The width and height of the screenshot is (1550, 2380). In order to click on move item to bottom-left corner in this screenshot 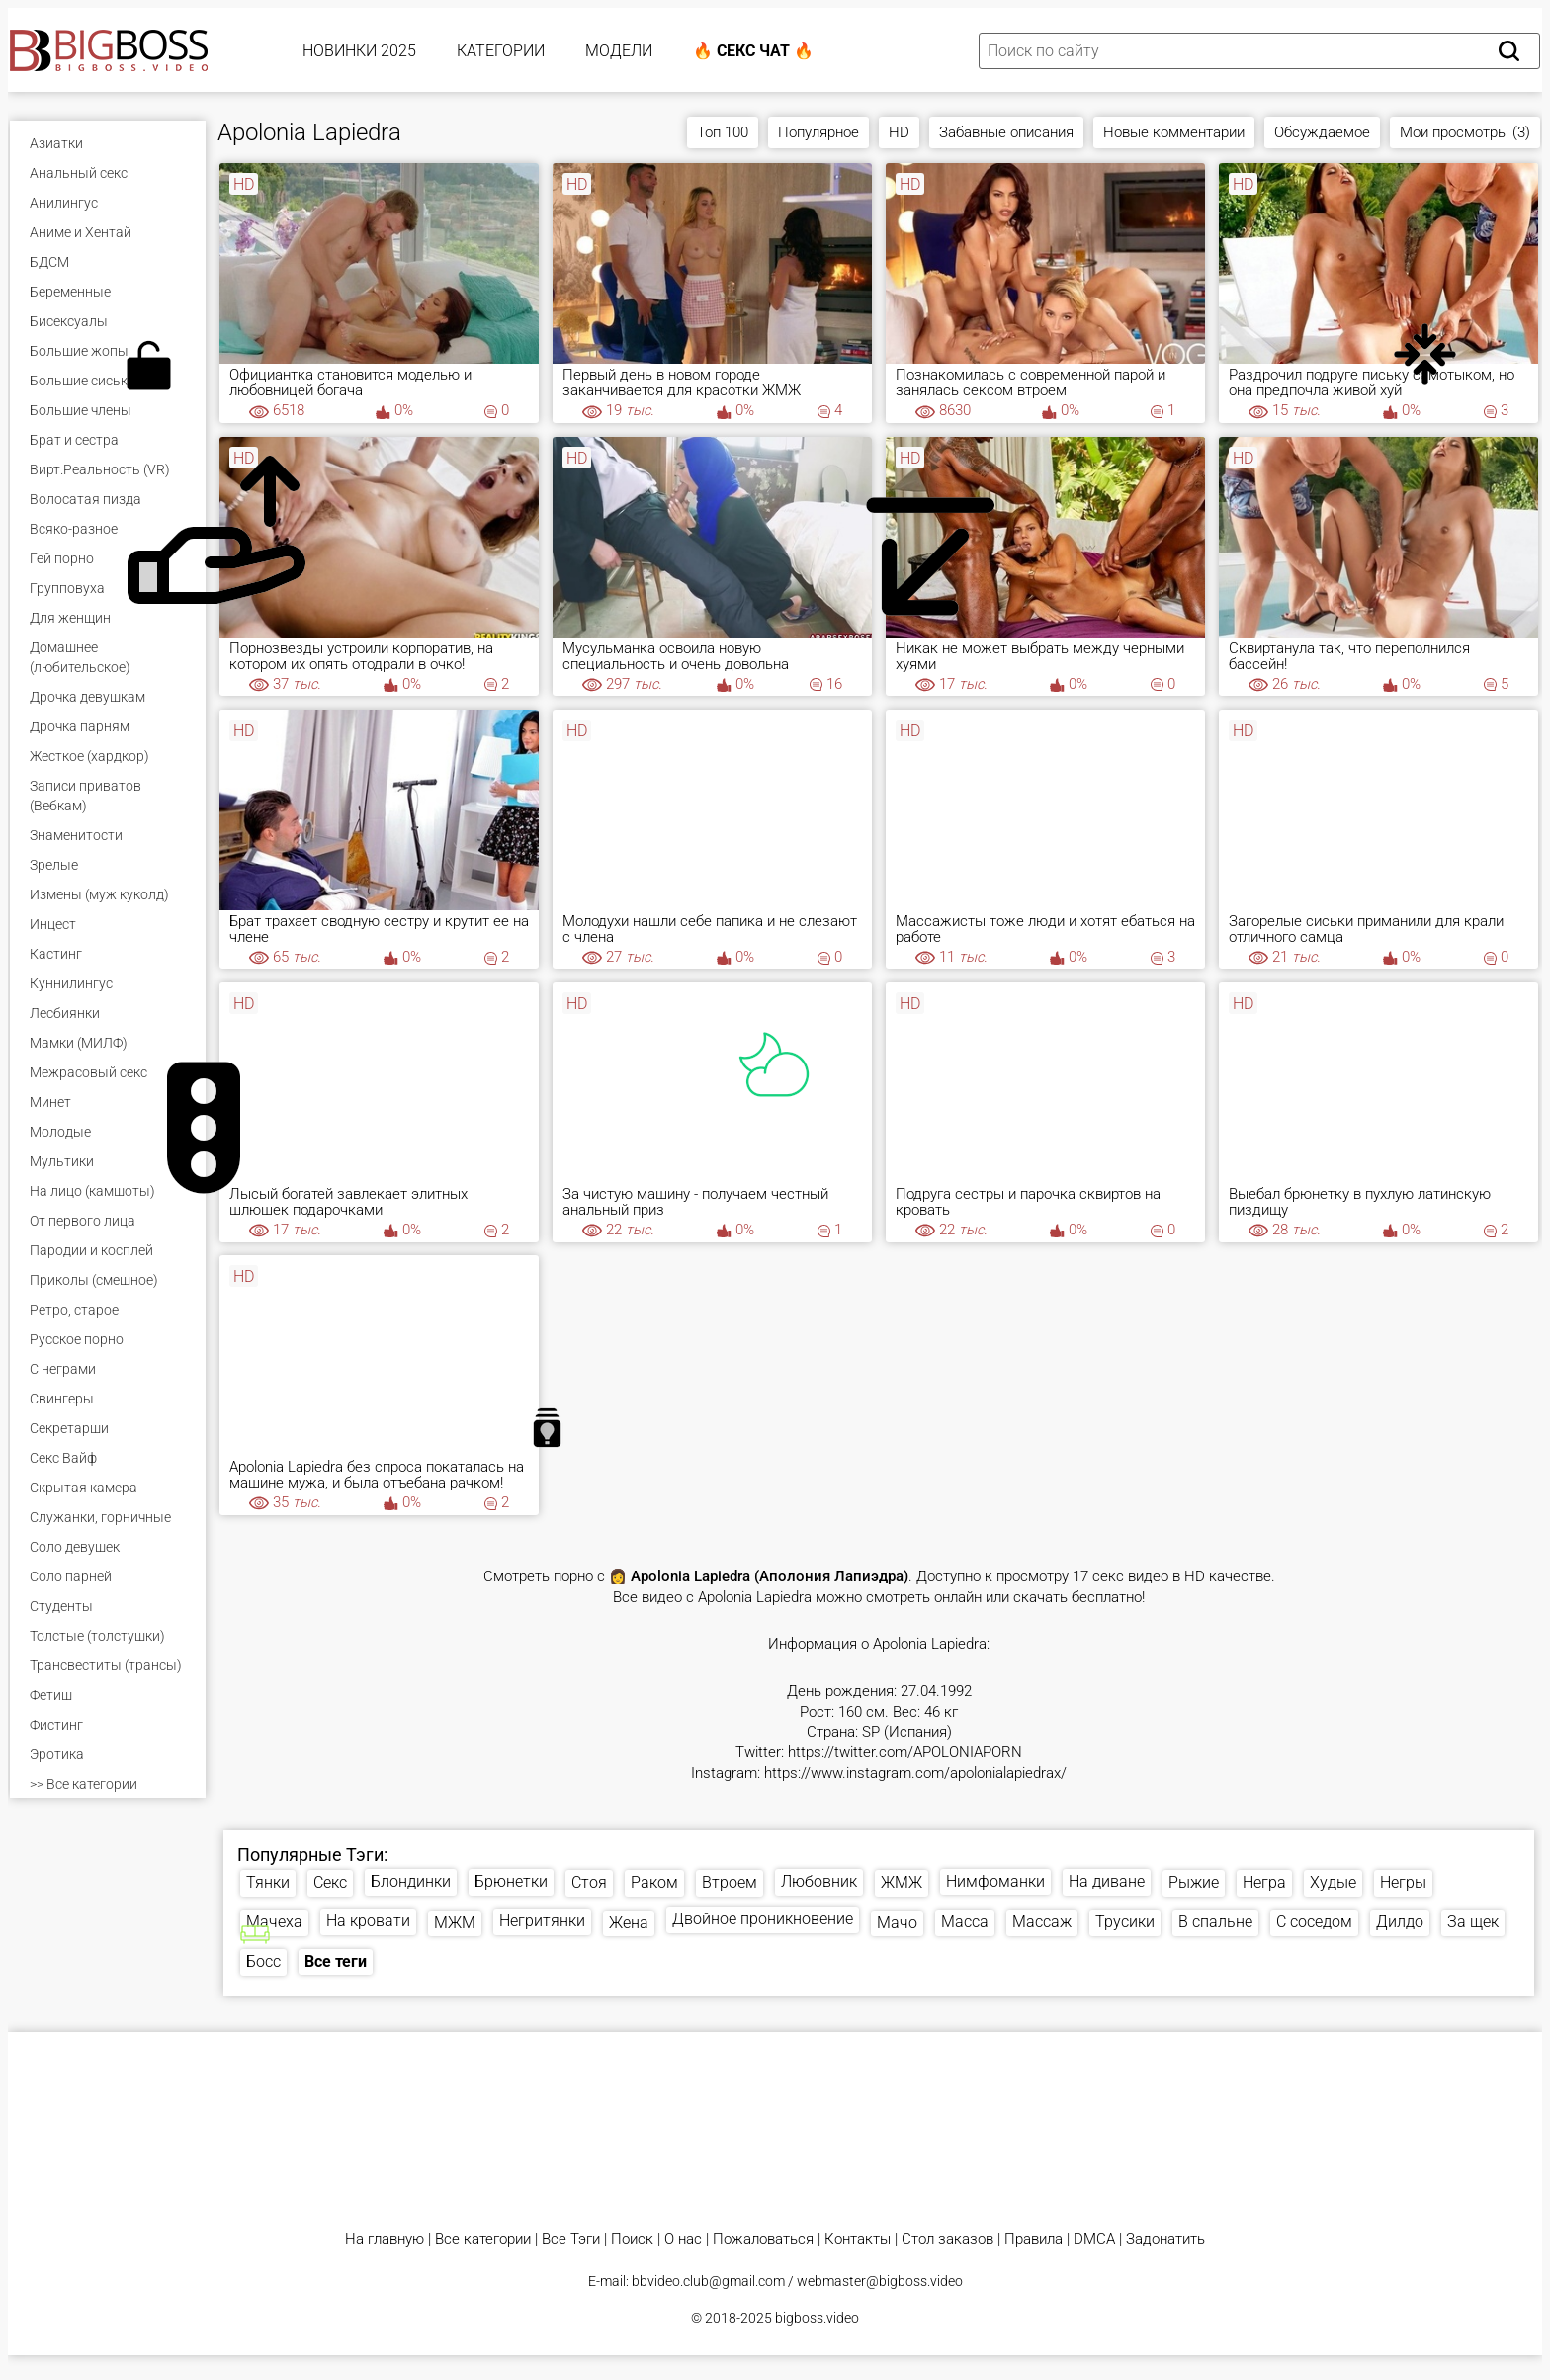, I will do `click(925, 556)`.